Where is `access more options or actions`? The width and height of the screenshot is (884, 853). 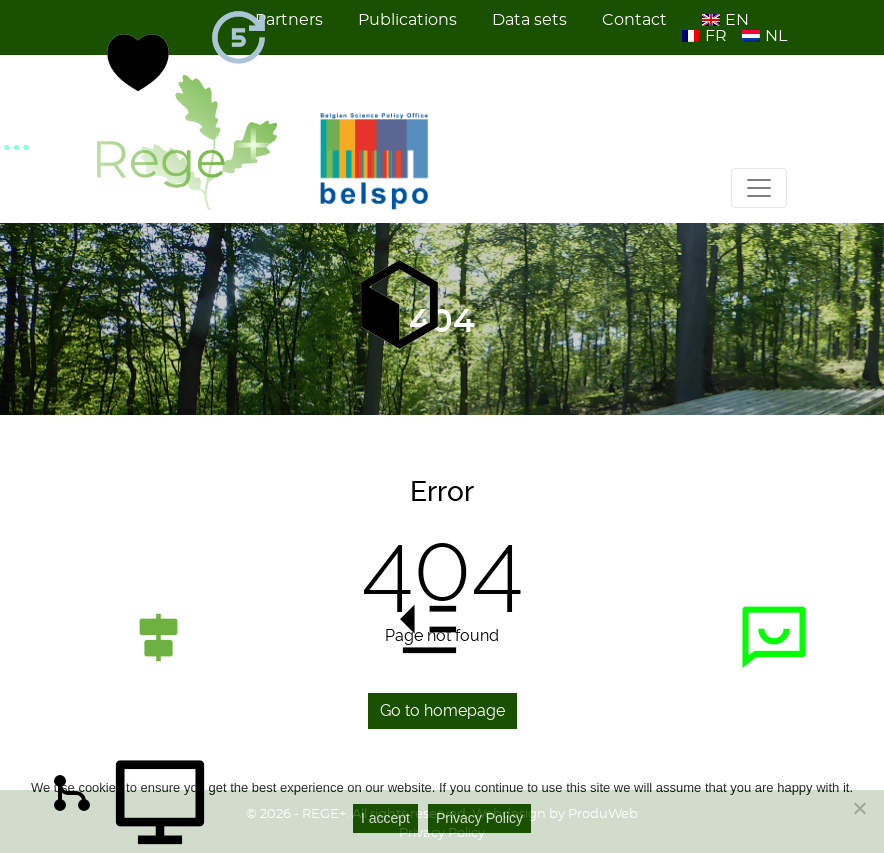 access more options or actions is located at coordinates (16, 147).